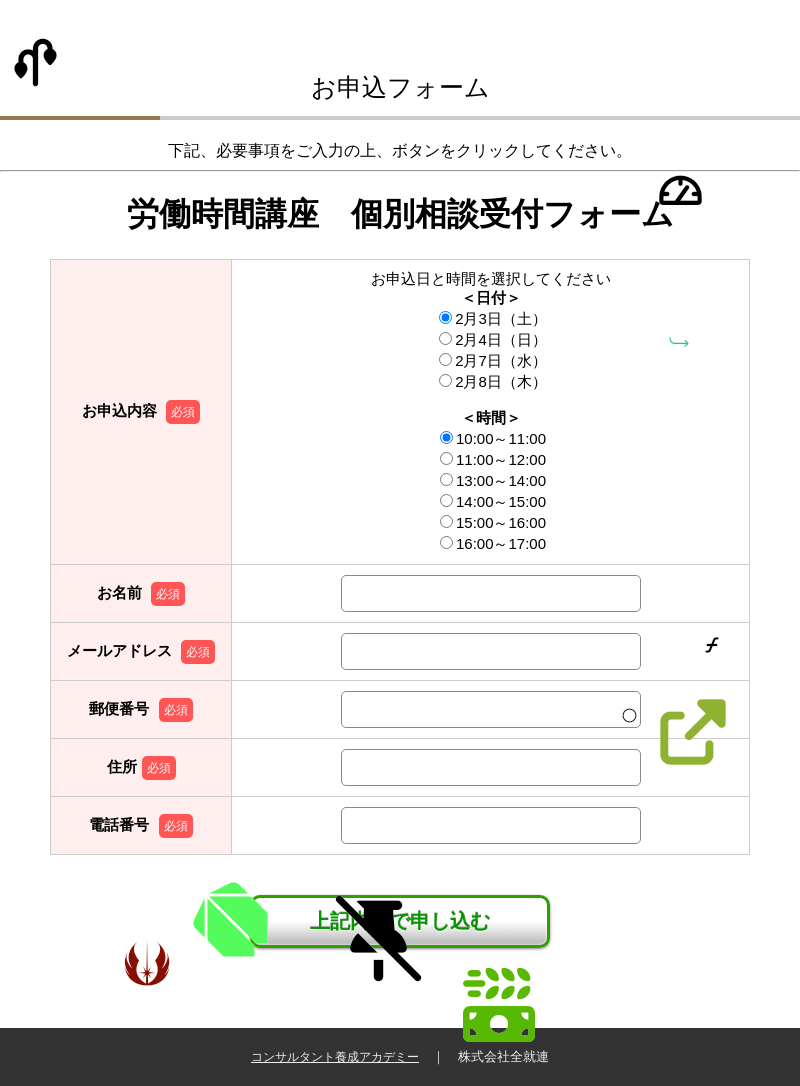  What do you see at coordinates (712, 645) in the screenshot?
I see `indicates florin or dutch guilder currency` at bounding box center [712, 645].